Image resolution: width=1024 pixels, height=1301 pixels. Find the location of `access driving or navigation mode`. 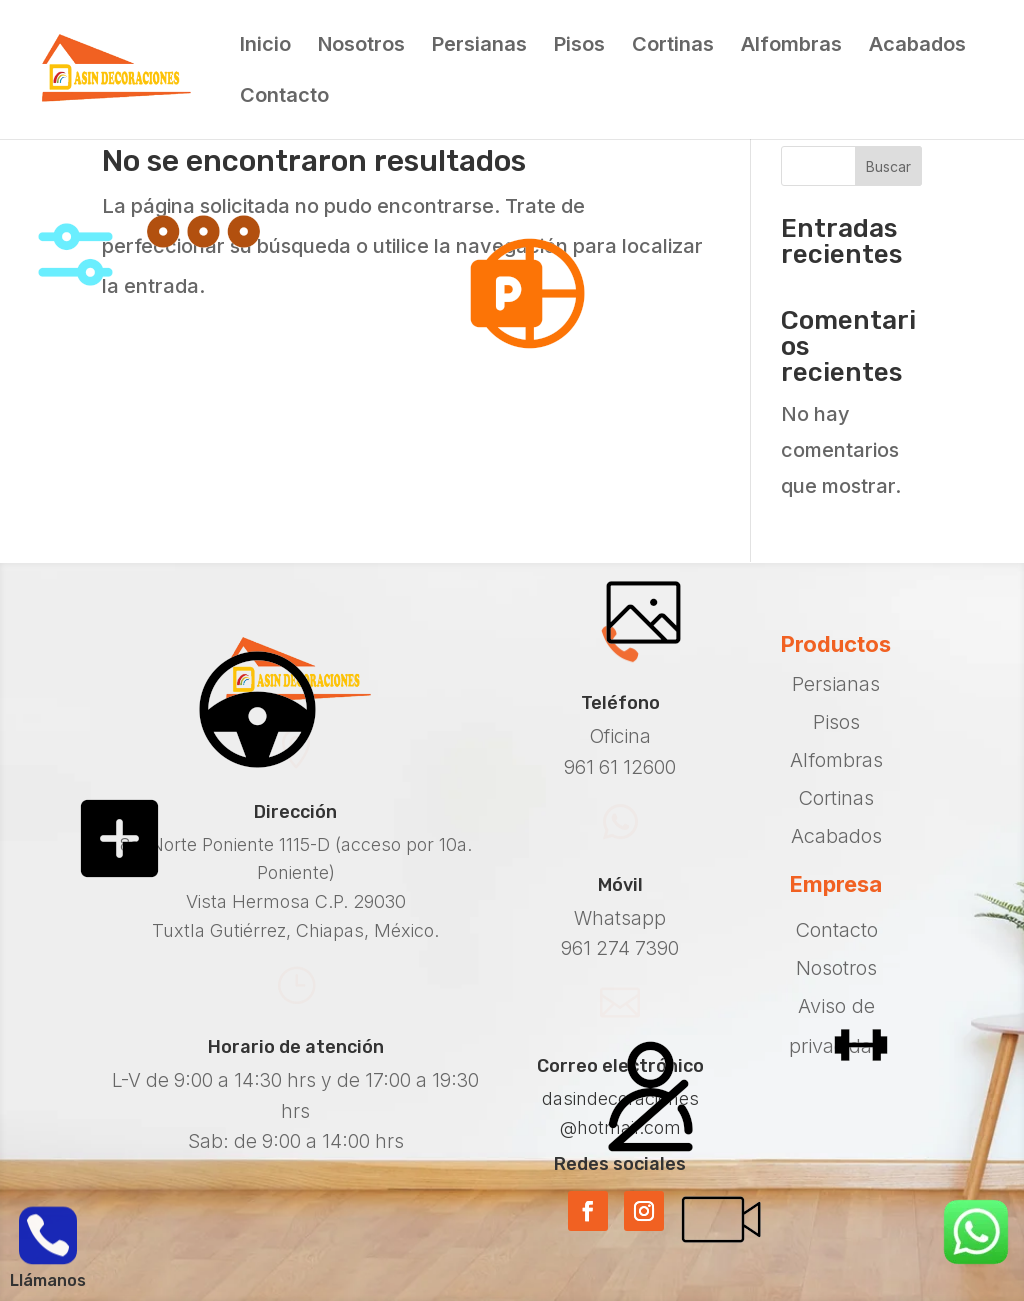

access driving or navigation mode is located at coordinates (257, 709).